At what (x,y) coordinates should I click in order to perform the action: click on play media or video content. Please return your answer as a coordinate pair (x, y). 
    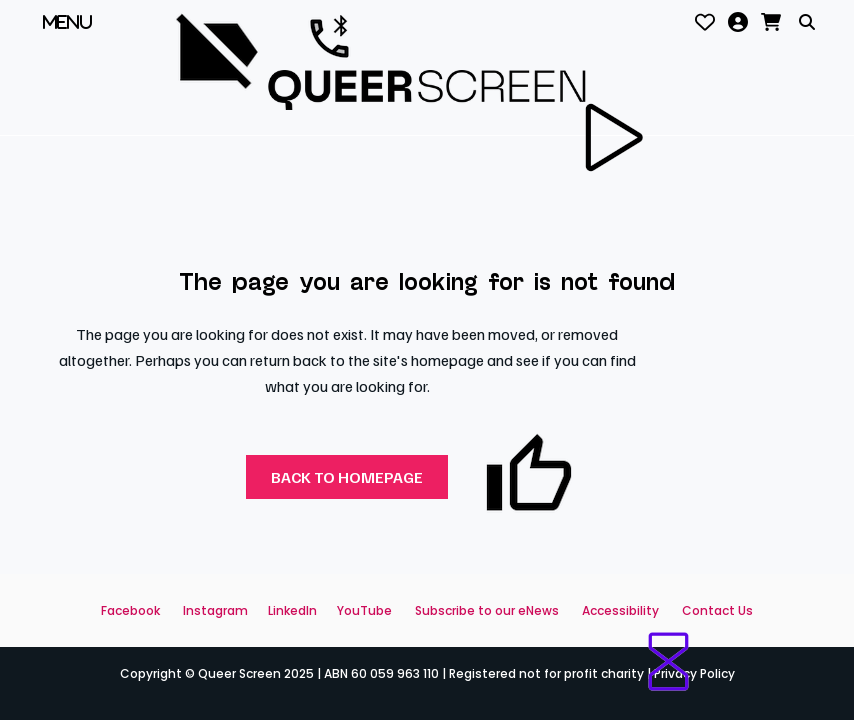
    Looking at the image, I should click on (606, 137).